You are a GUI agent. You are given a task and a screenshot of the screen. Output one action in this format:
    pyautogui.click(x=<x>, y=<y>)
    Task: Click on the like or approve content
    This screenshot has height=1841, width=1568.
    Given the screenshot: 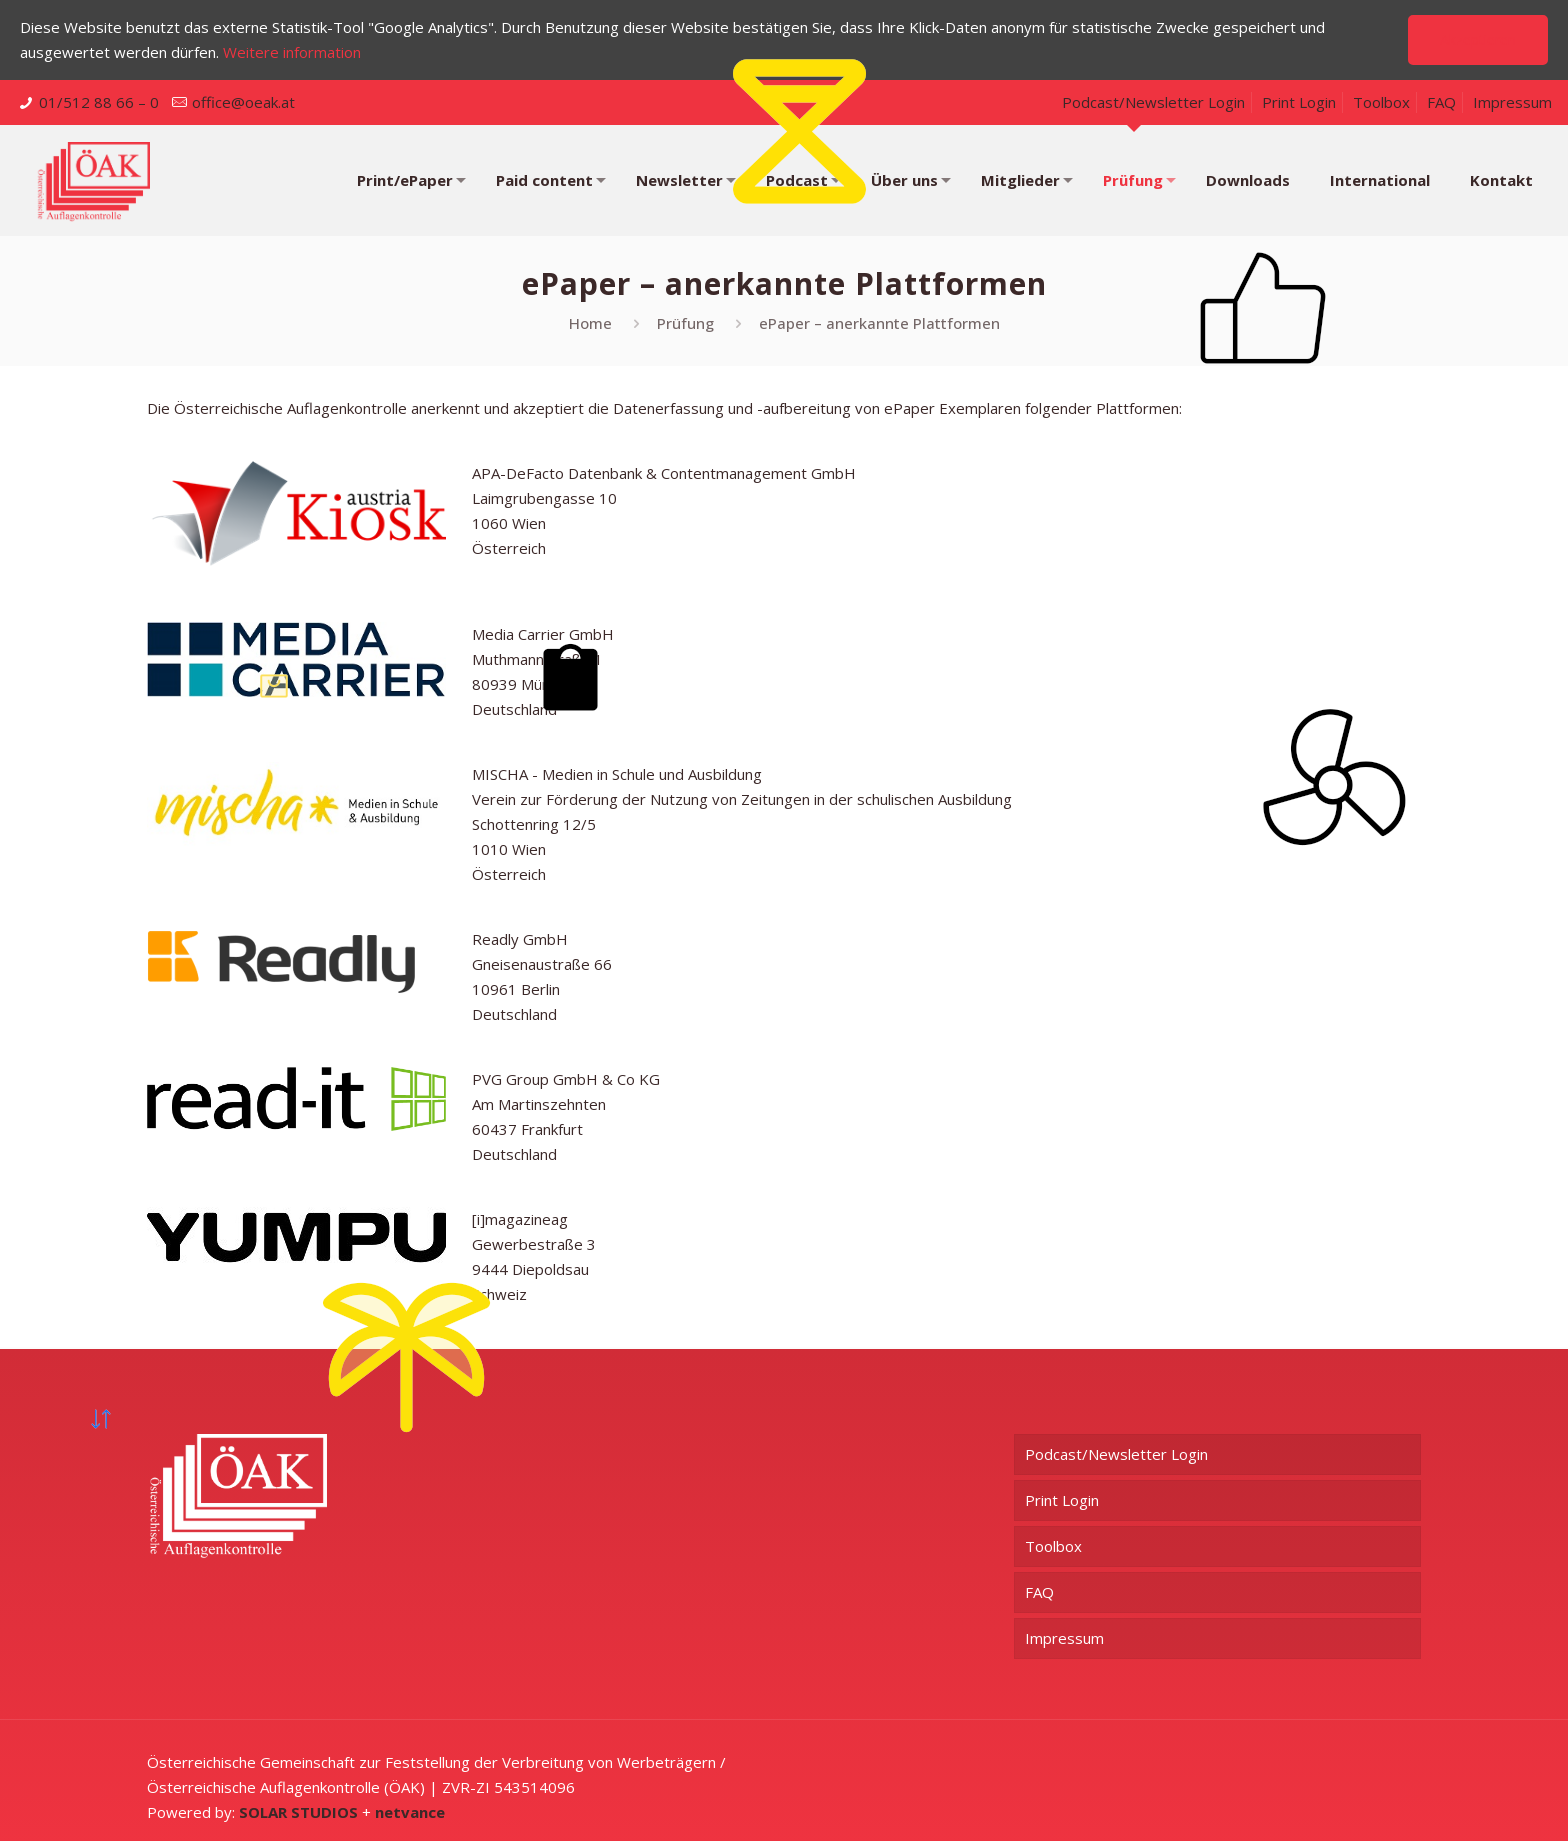 What is the action you would take?
    pyautogui.click(x=1263, y=315)
    